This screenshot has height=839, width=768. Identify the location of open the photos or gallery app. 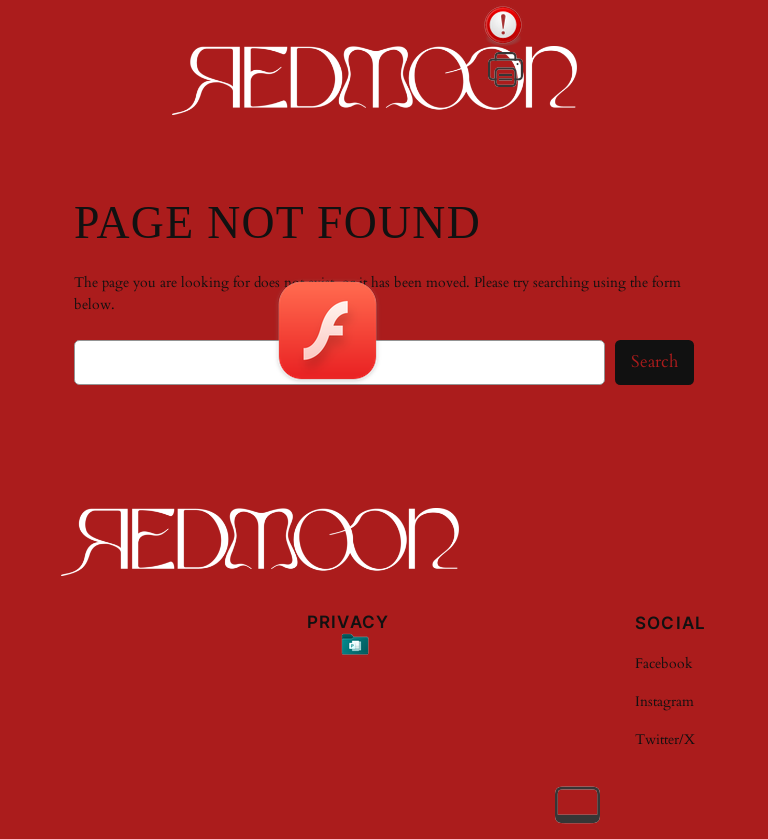
(577, 803).